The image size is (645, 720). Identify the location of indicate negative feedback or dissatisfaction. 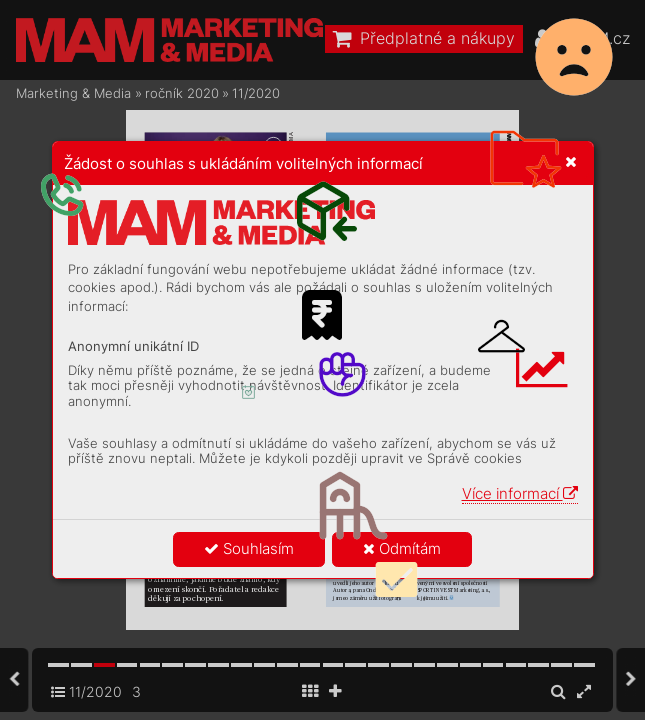
(574, 57).